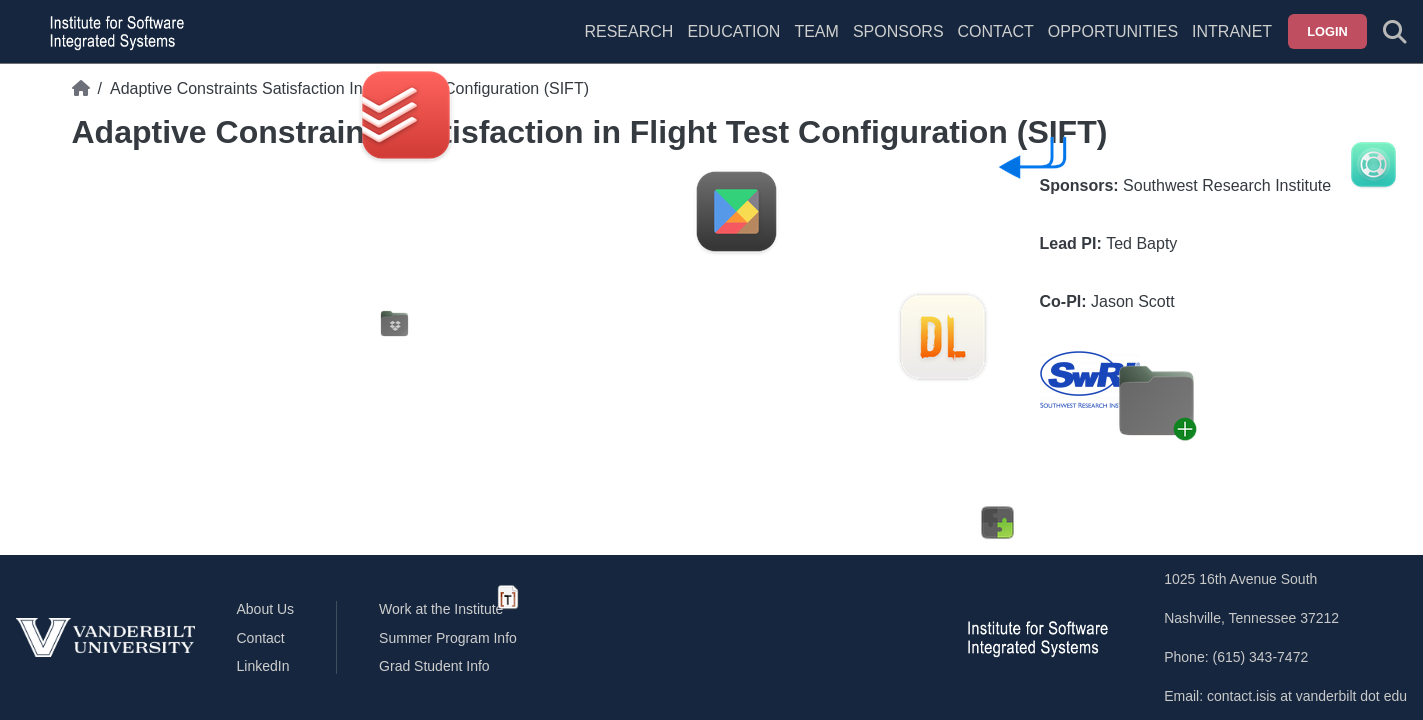 This screenshot has height=720, width=1423. What do you see at coordinates (508, 597) in the screenshot?
I see `a toml configuration file` at bounding box center [508, 597].